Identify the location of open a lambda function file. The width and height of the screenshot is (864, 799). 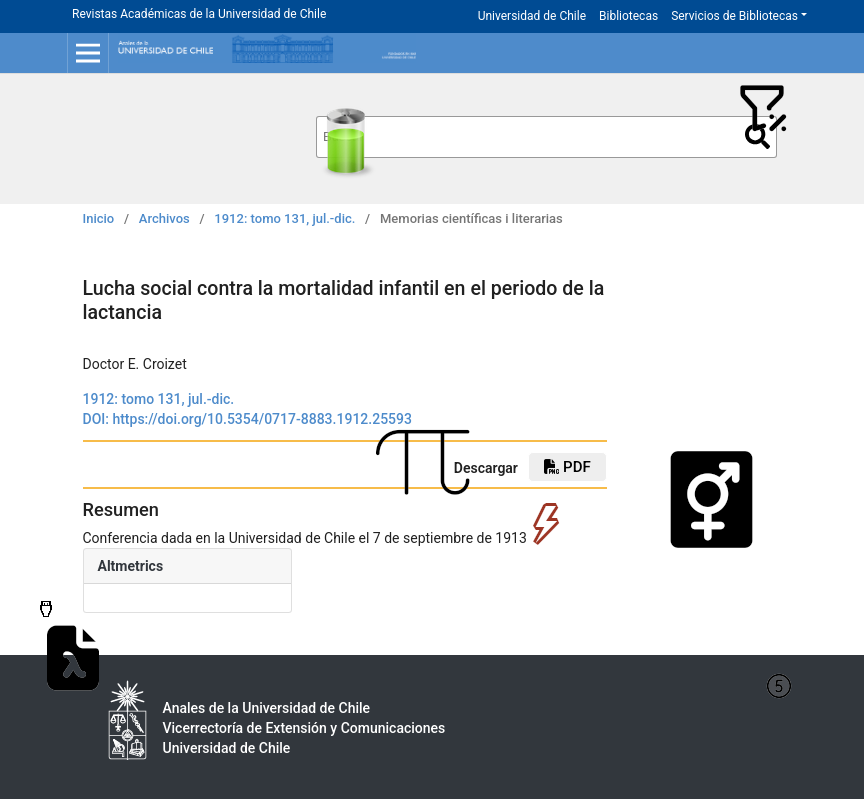
(73, 658).